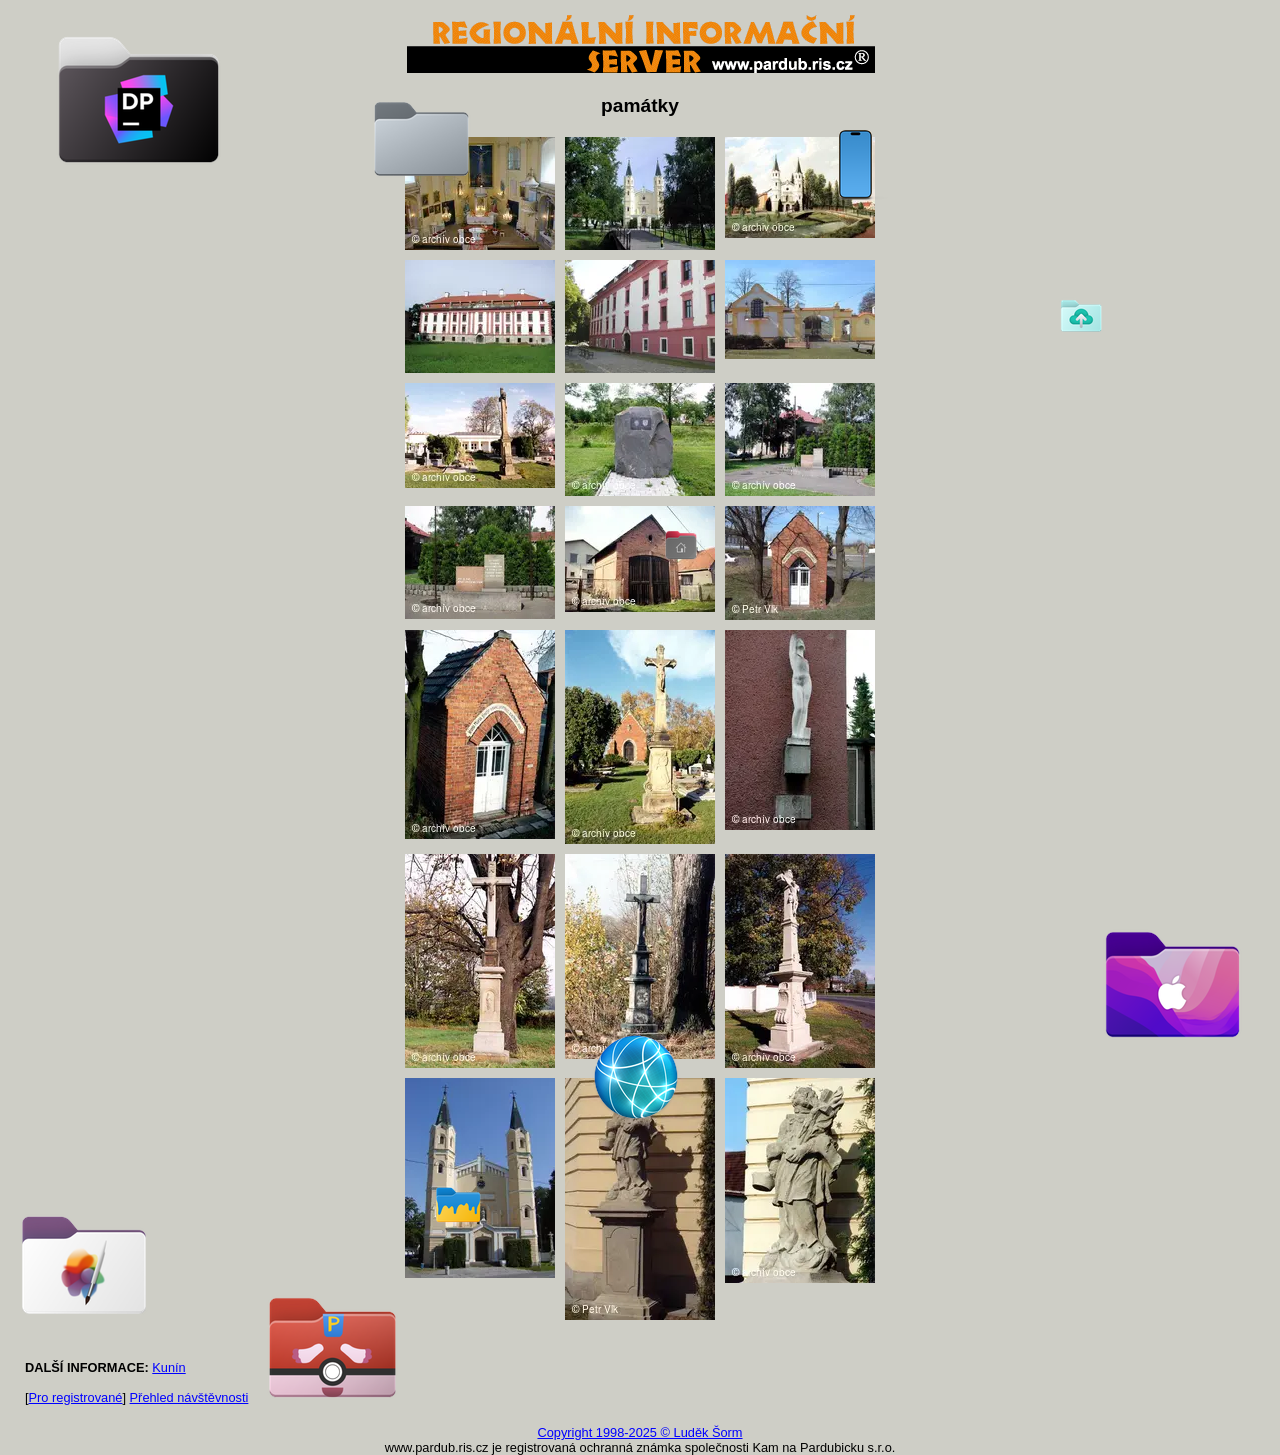 The width and height of the screenshot is (1280, 1455). Describe the element at coordinates (458, 1206) in the screenshot. I see `open folder to view contents` at that location.